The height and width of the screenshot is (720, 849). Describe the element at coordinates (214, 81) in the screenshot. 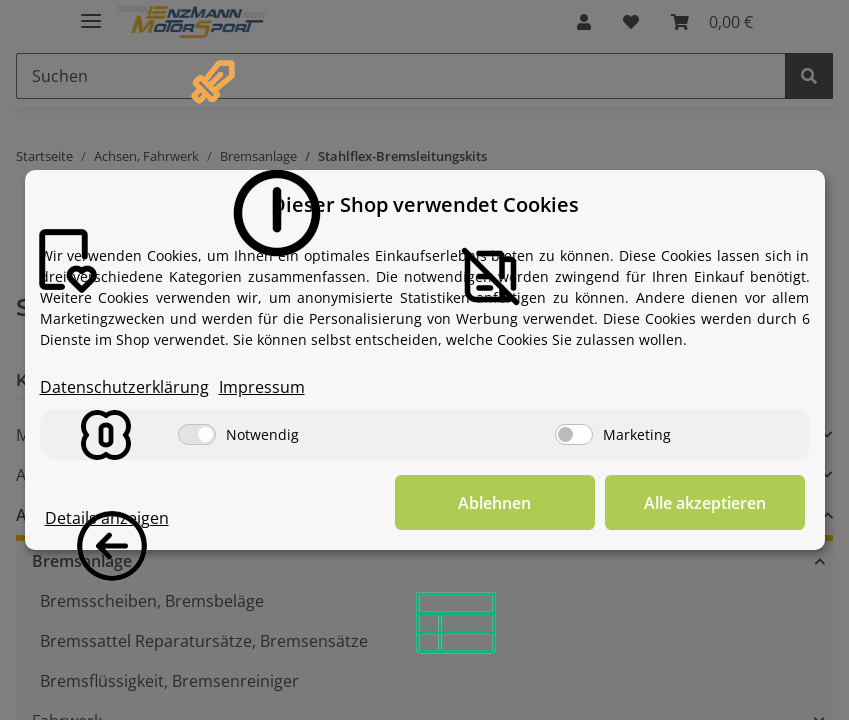

I see `access combat or battle features` at that location.